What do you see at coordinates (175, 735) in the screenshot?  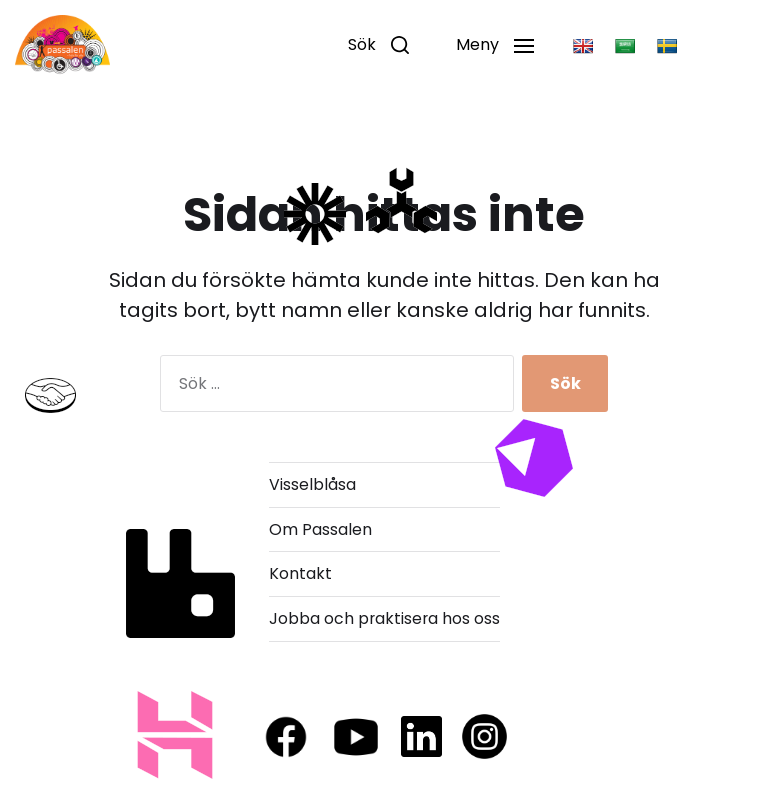 I see `Hostinger web hosting service logo` at bounding box center [175, 735].